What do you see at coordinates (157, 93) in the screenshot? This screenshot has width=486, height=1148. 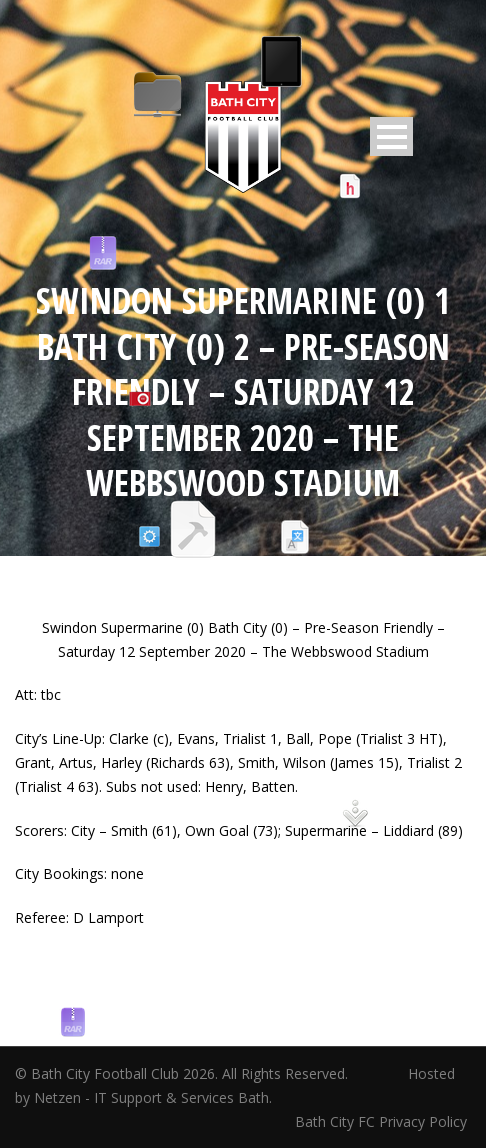 I see `access files stored on a remote server` at bounding box center [157, 93].